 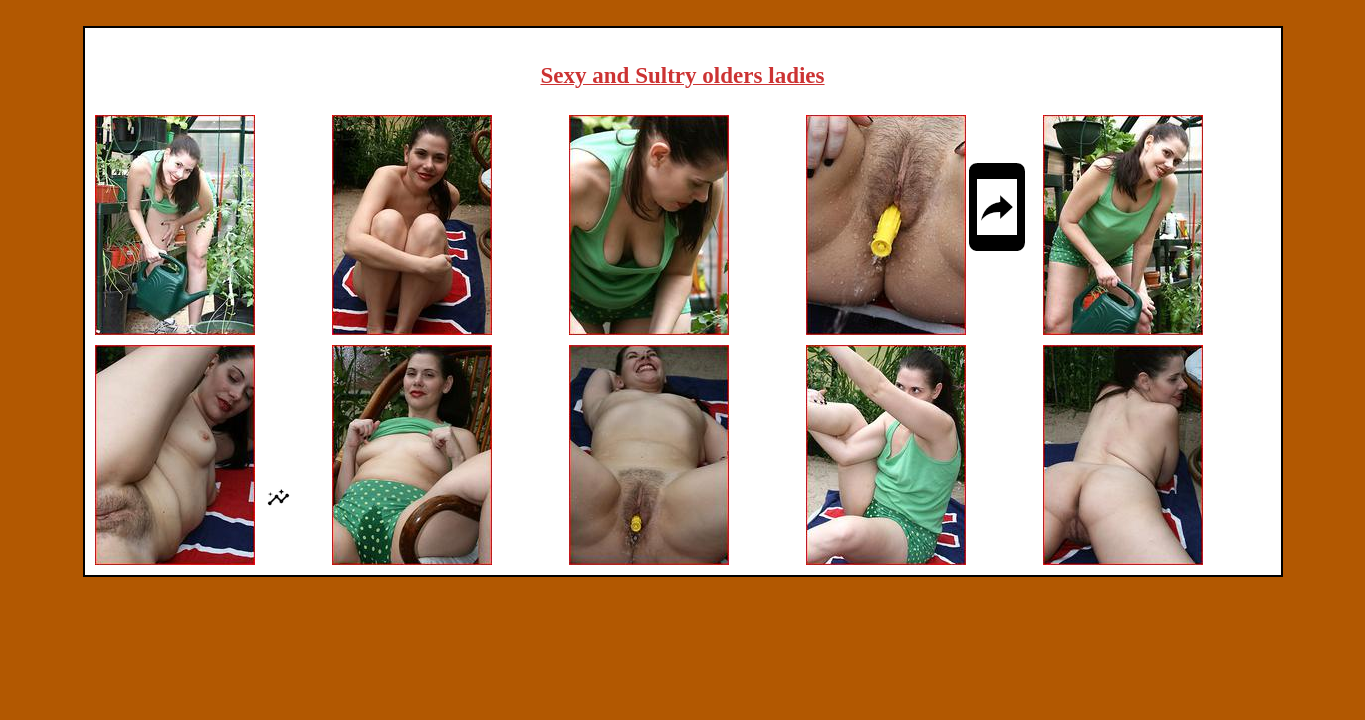 What do you see at coordinates (997, 207) in the screenshot?
I see `share your mobile screen with others` at bounding box center [997, 207].